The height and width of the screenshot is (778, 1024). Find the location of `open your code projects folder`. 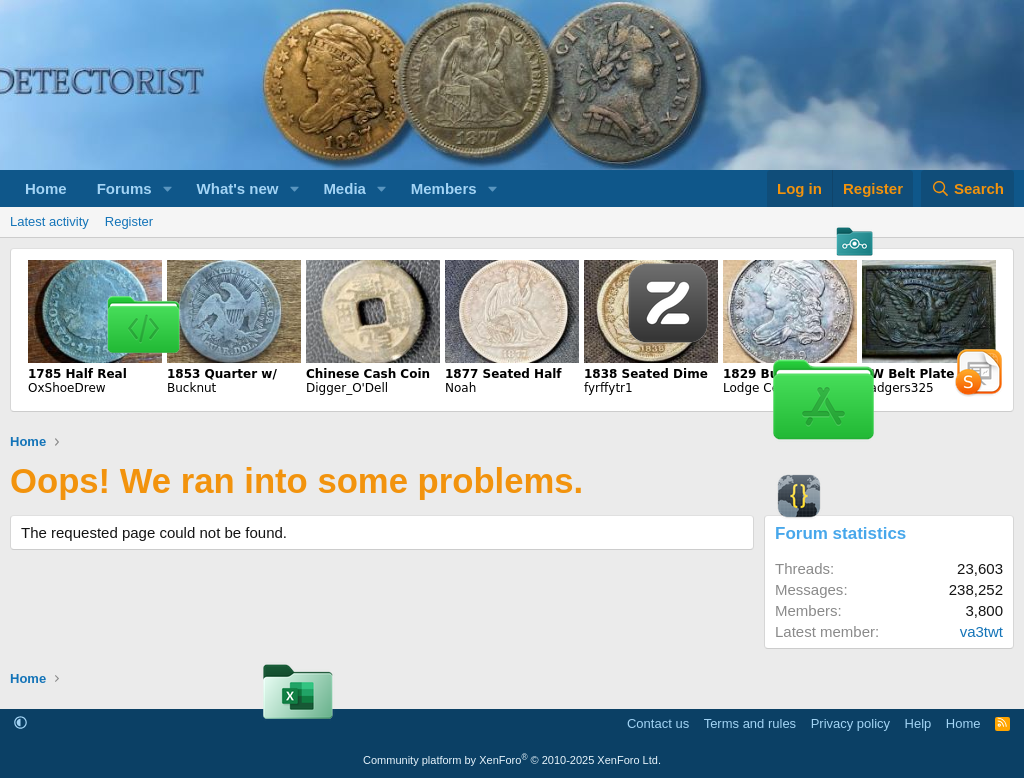

open your code projects folder is located at coordinates (143, 324).